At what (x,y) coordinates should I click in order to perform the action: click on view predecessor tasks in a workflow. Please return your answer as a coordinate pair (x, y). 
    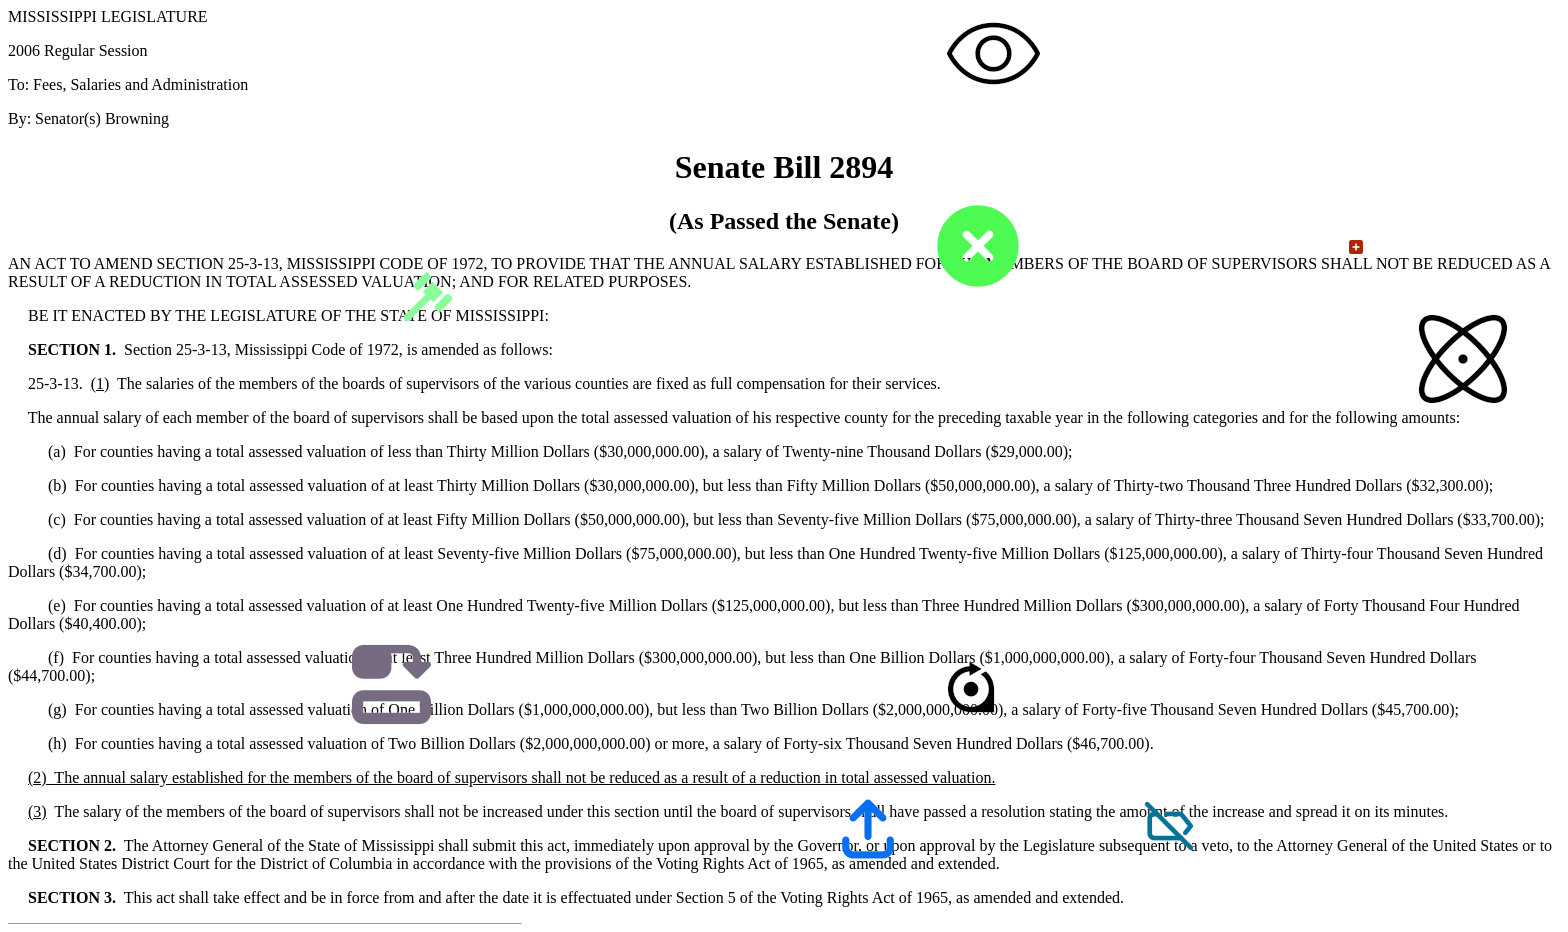
    Looking at the image, I should click on (391, 684).